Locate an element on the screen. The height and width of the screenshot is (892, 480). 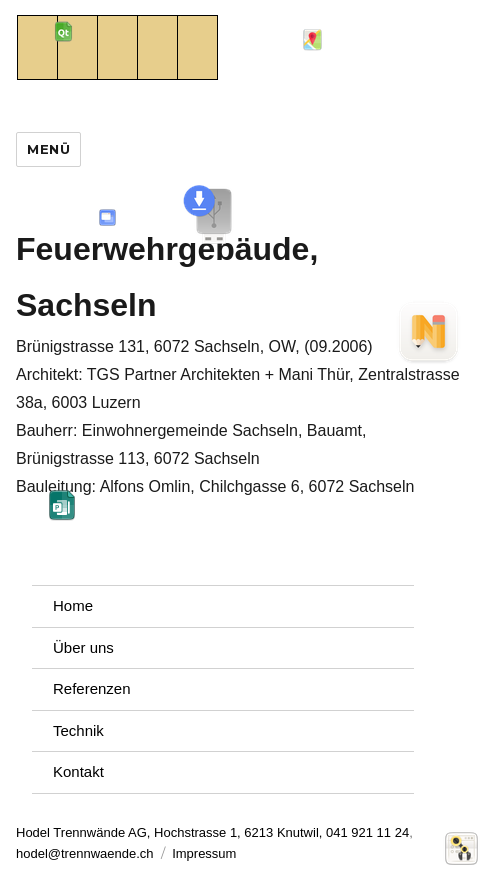
a microsoft publisher document file is located at coordinates (62, 505).